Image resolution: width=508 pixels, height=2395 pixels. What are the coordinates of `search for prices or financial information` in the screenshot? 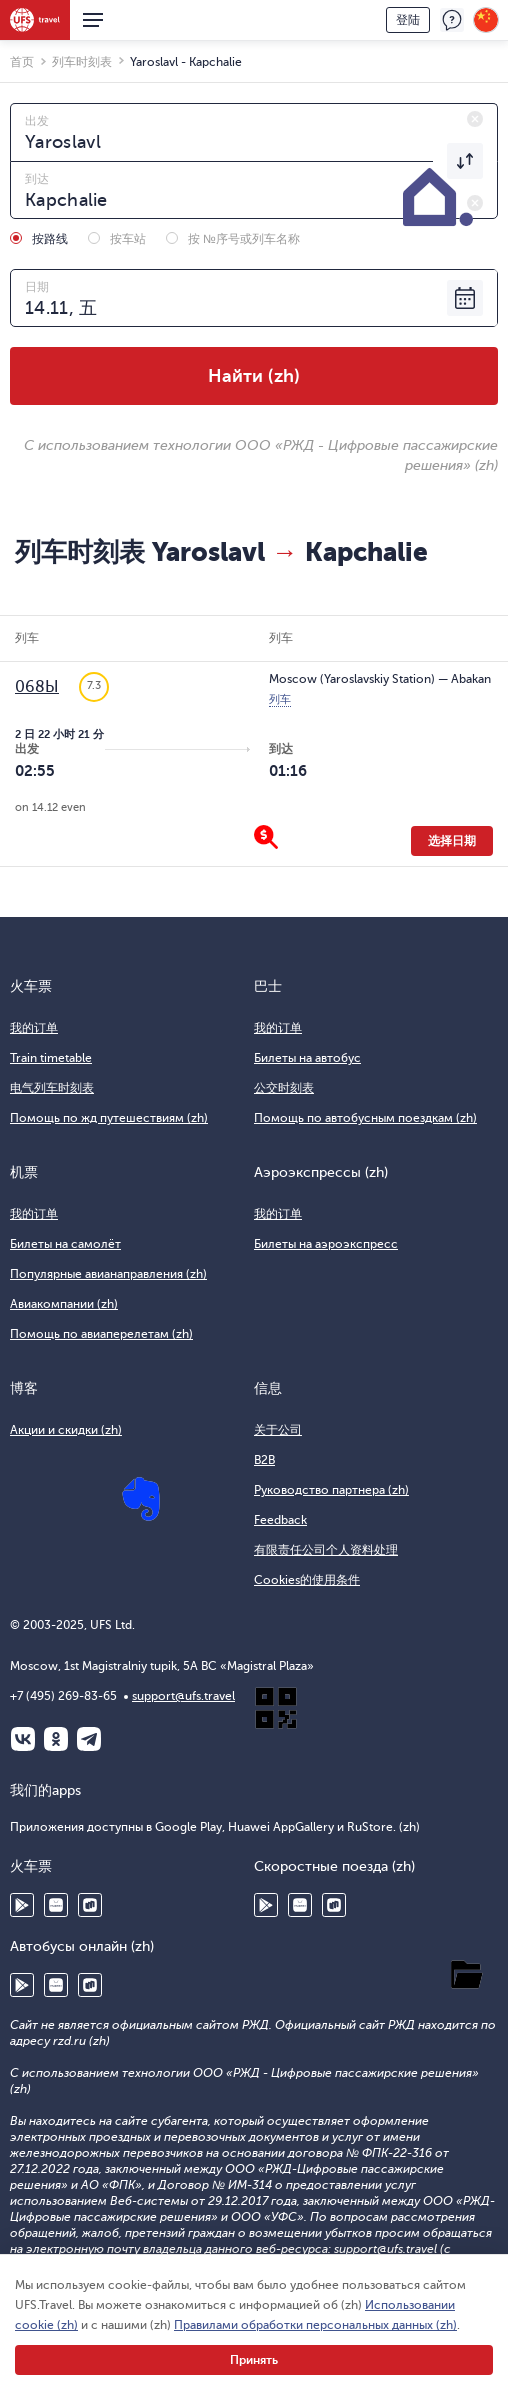 It's located at (266, 837).